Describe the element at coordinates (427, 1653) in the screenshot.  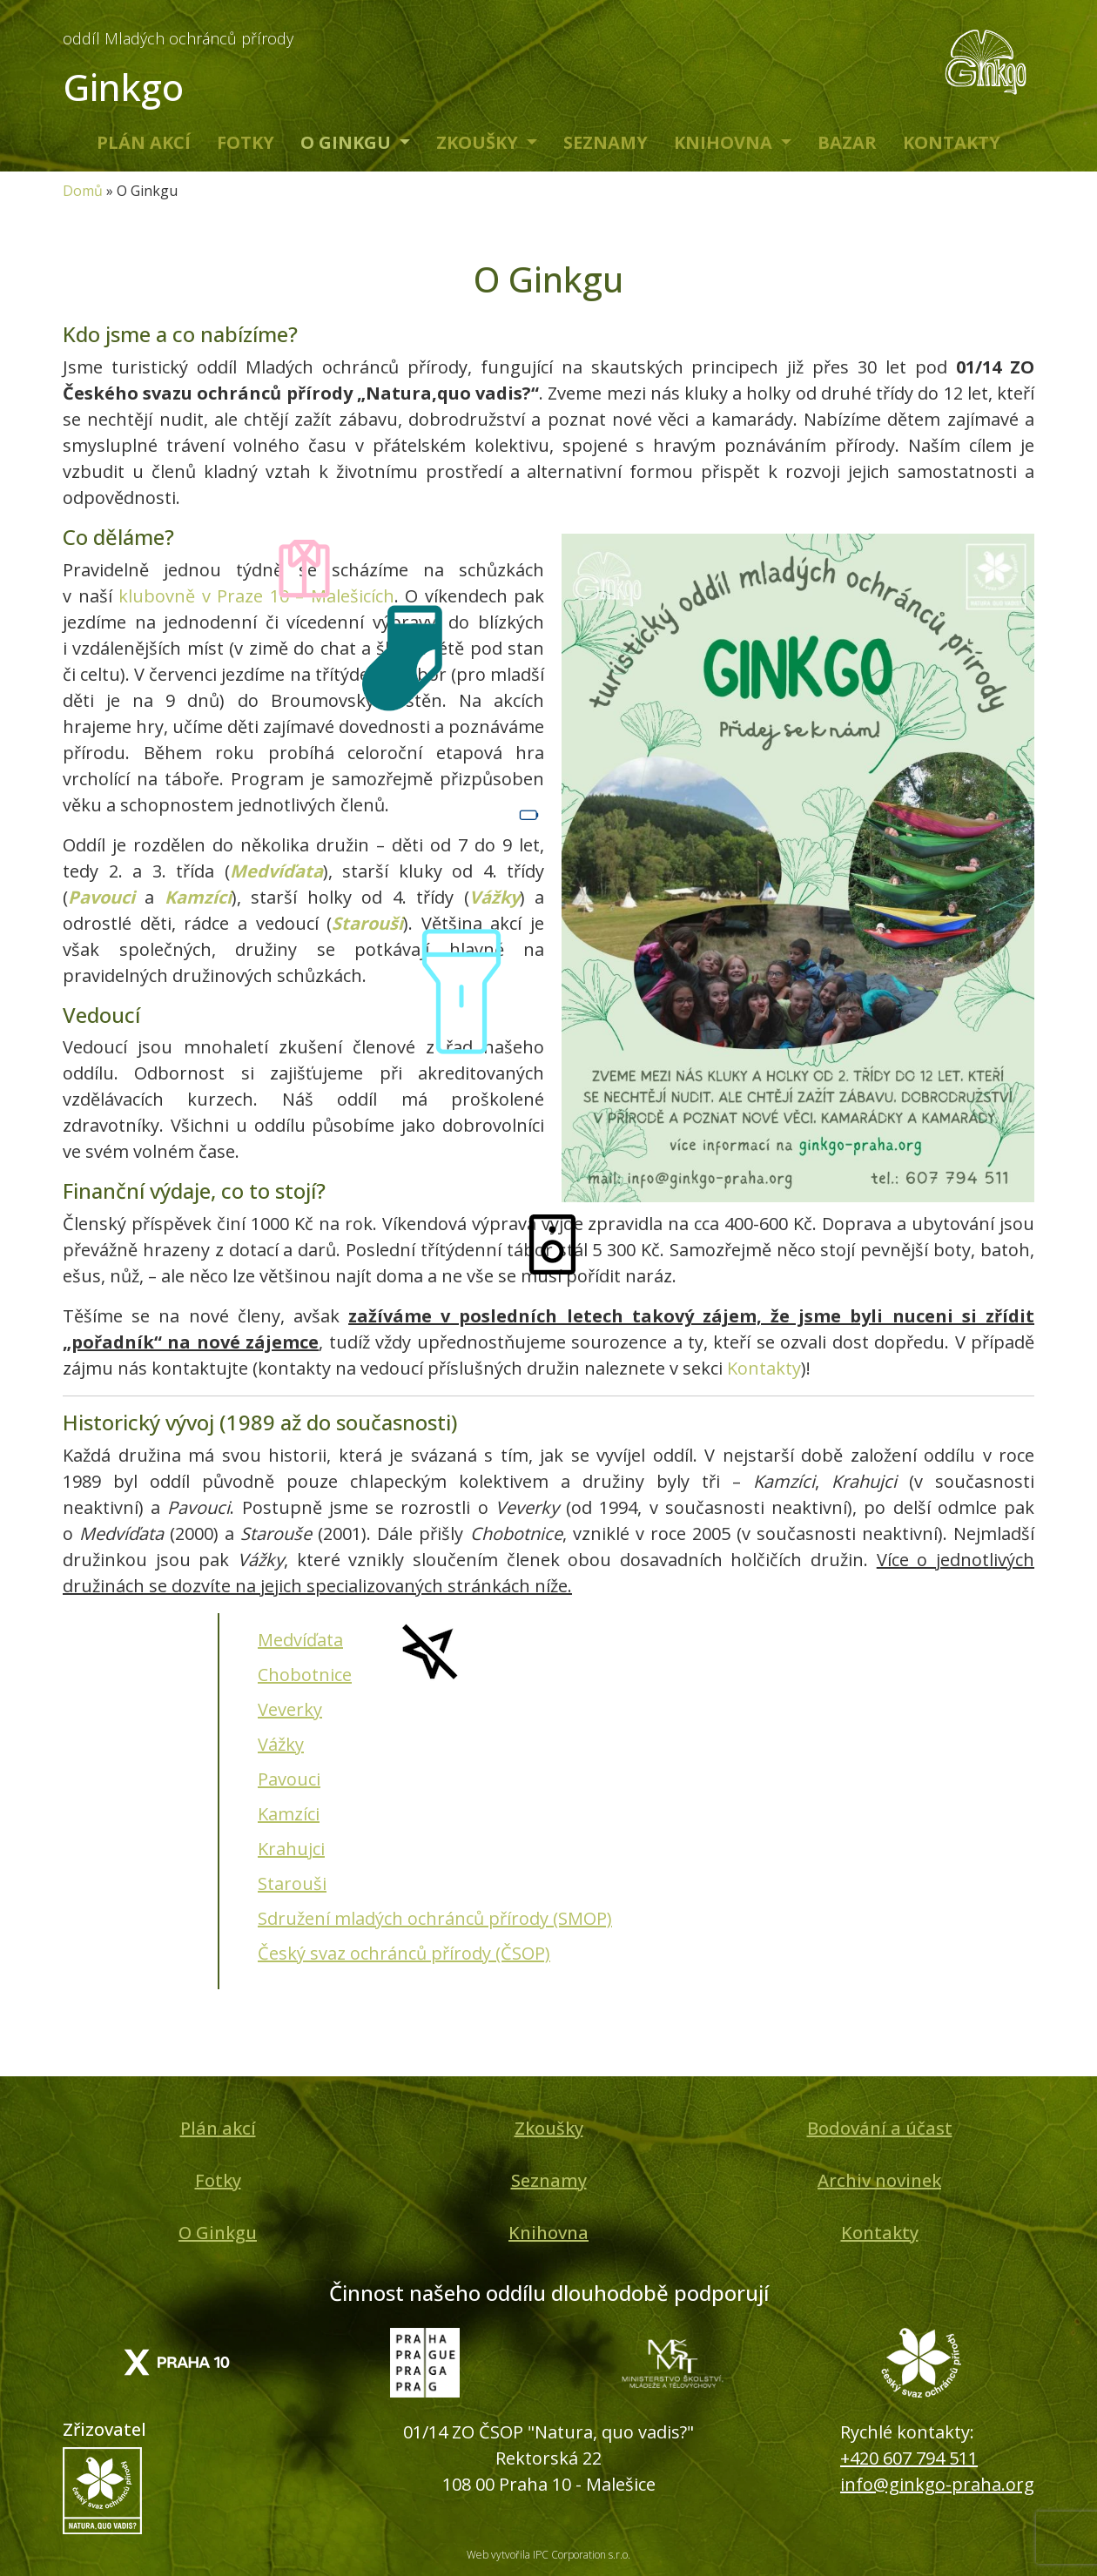
I see `location sharing is disabled` at that location.